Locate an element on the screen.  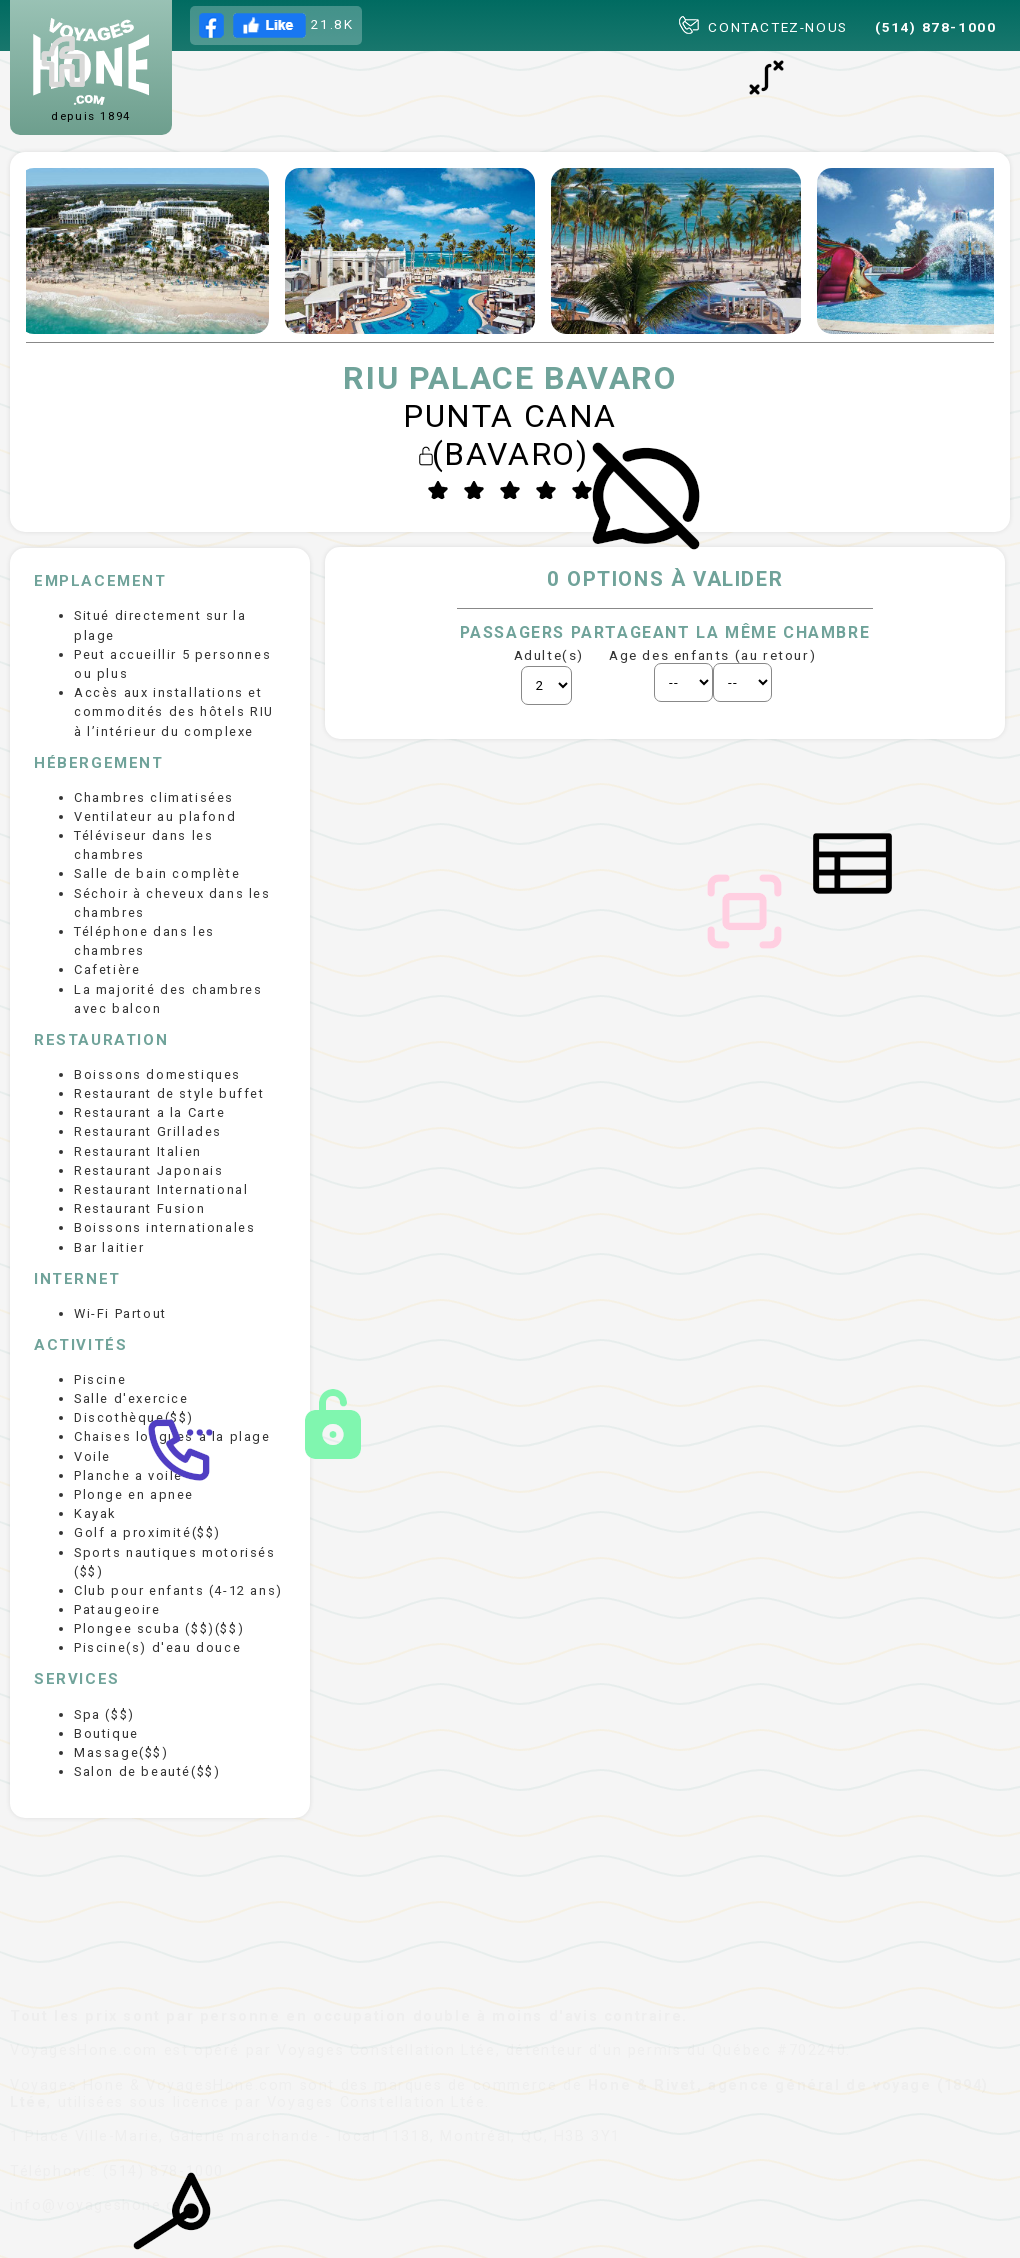
ignite or start a fire feature is located at coordinates (172, 2211).